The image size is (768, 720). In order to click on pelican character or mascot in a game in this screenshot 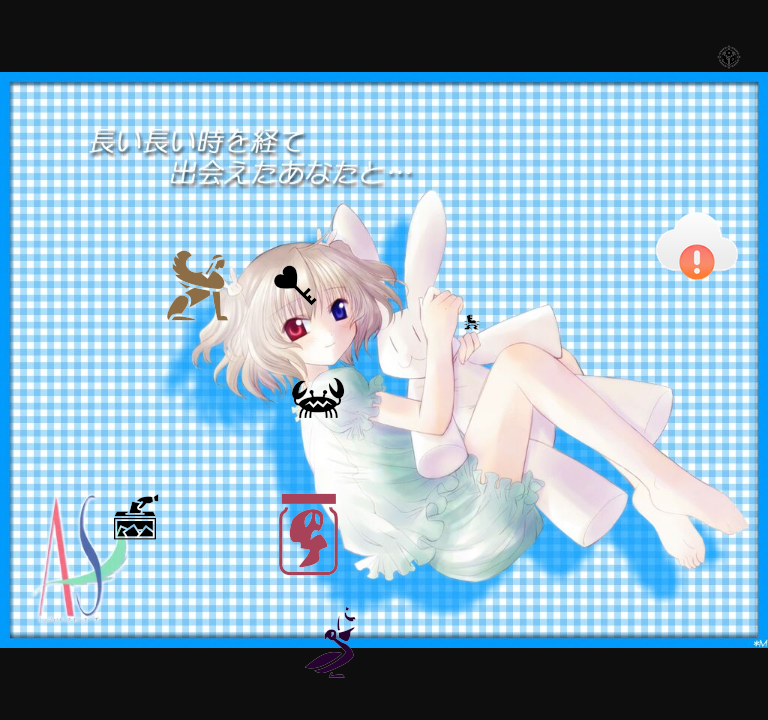, I will do `click(333, 642)`.